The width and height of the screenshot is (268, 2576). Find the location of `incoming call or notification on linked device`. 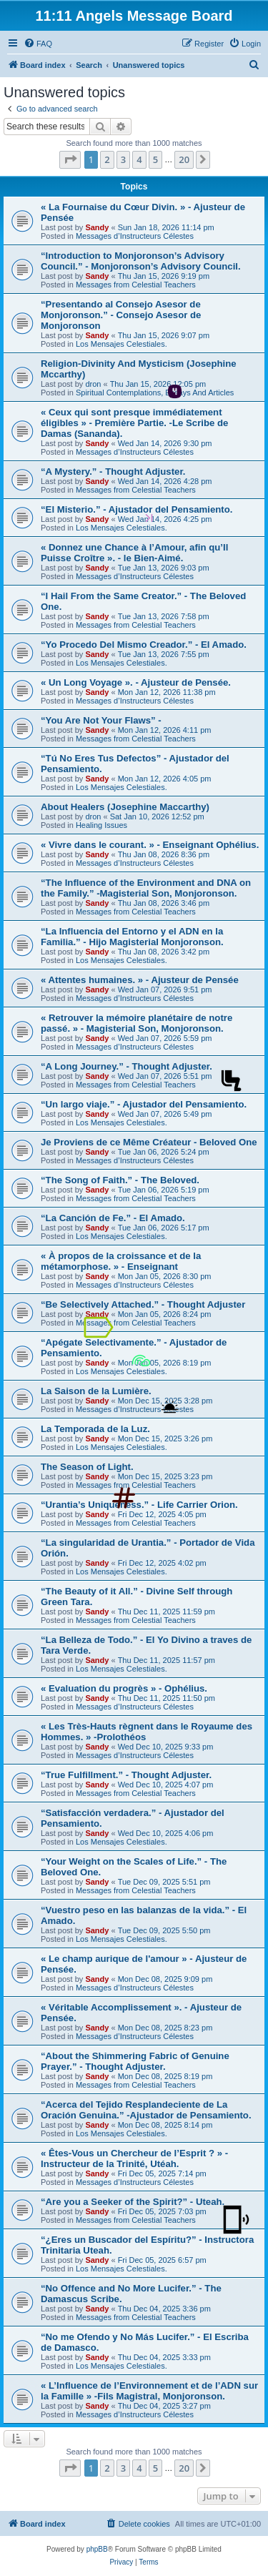

incoming call or notification on linked device is located at coordinates (236, 2219).